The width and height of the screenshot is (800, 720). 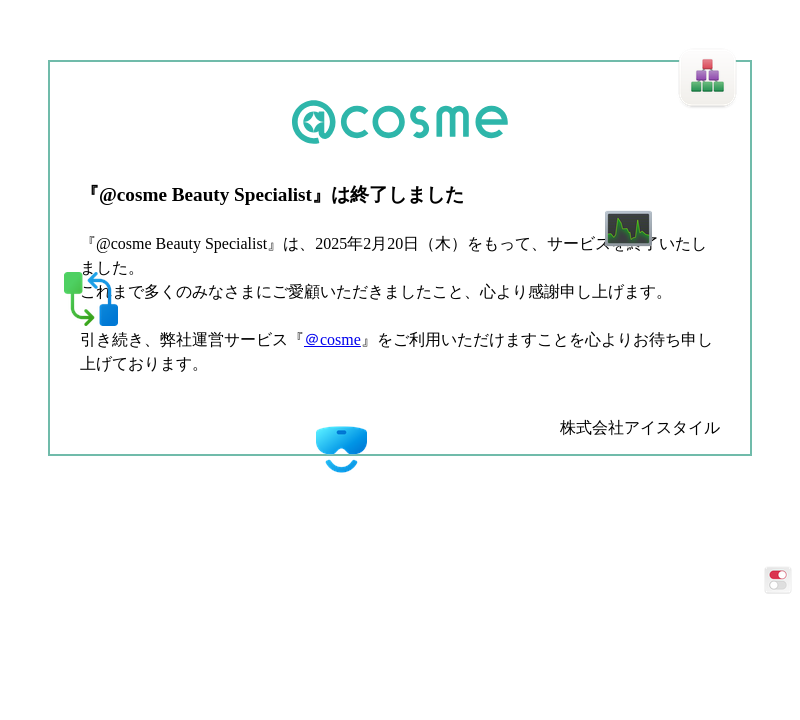 What do you see at coordinates (778, 580) in the screenshot?
I see `open desktop preferences or settings` at bounding box center [778, 580].